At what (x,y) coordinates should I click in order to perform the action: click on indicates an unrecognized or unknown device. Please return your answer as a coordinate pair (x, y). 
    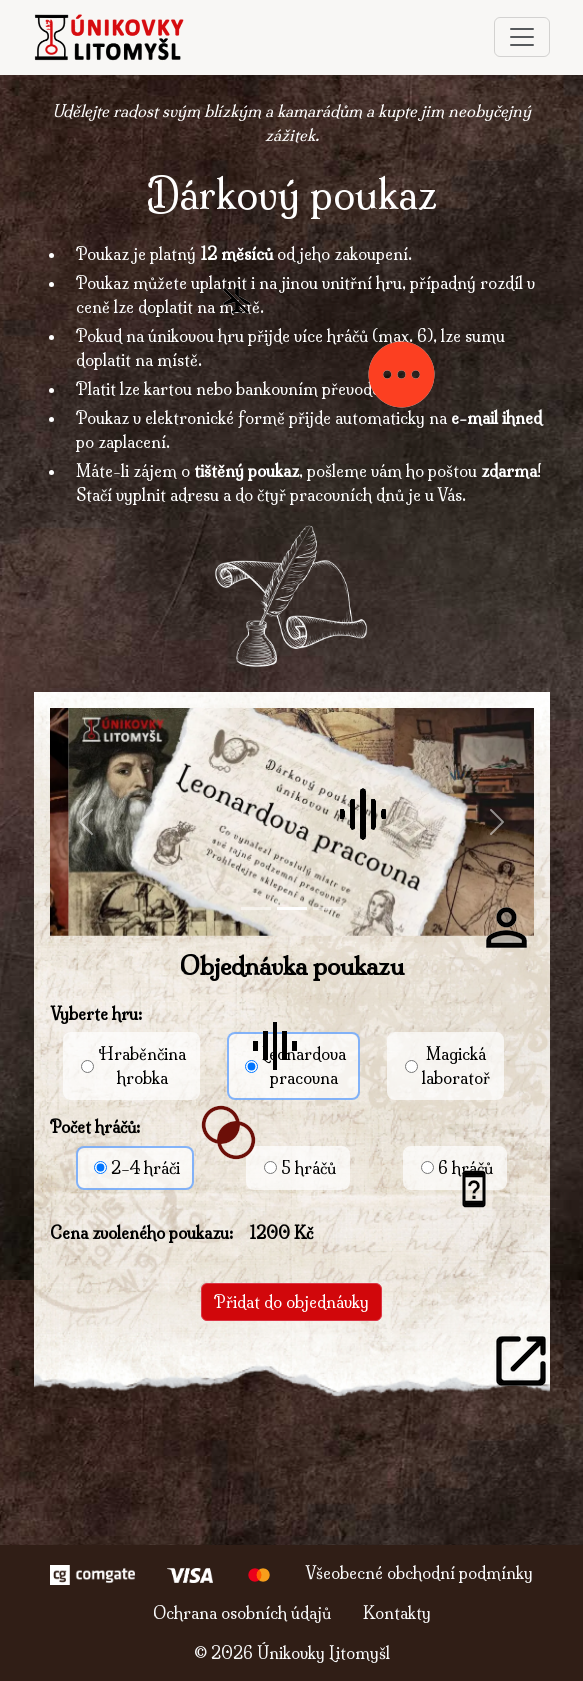
    Looking at the image, I should click on (474, 1189).